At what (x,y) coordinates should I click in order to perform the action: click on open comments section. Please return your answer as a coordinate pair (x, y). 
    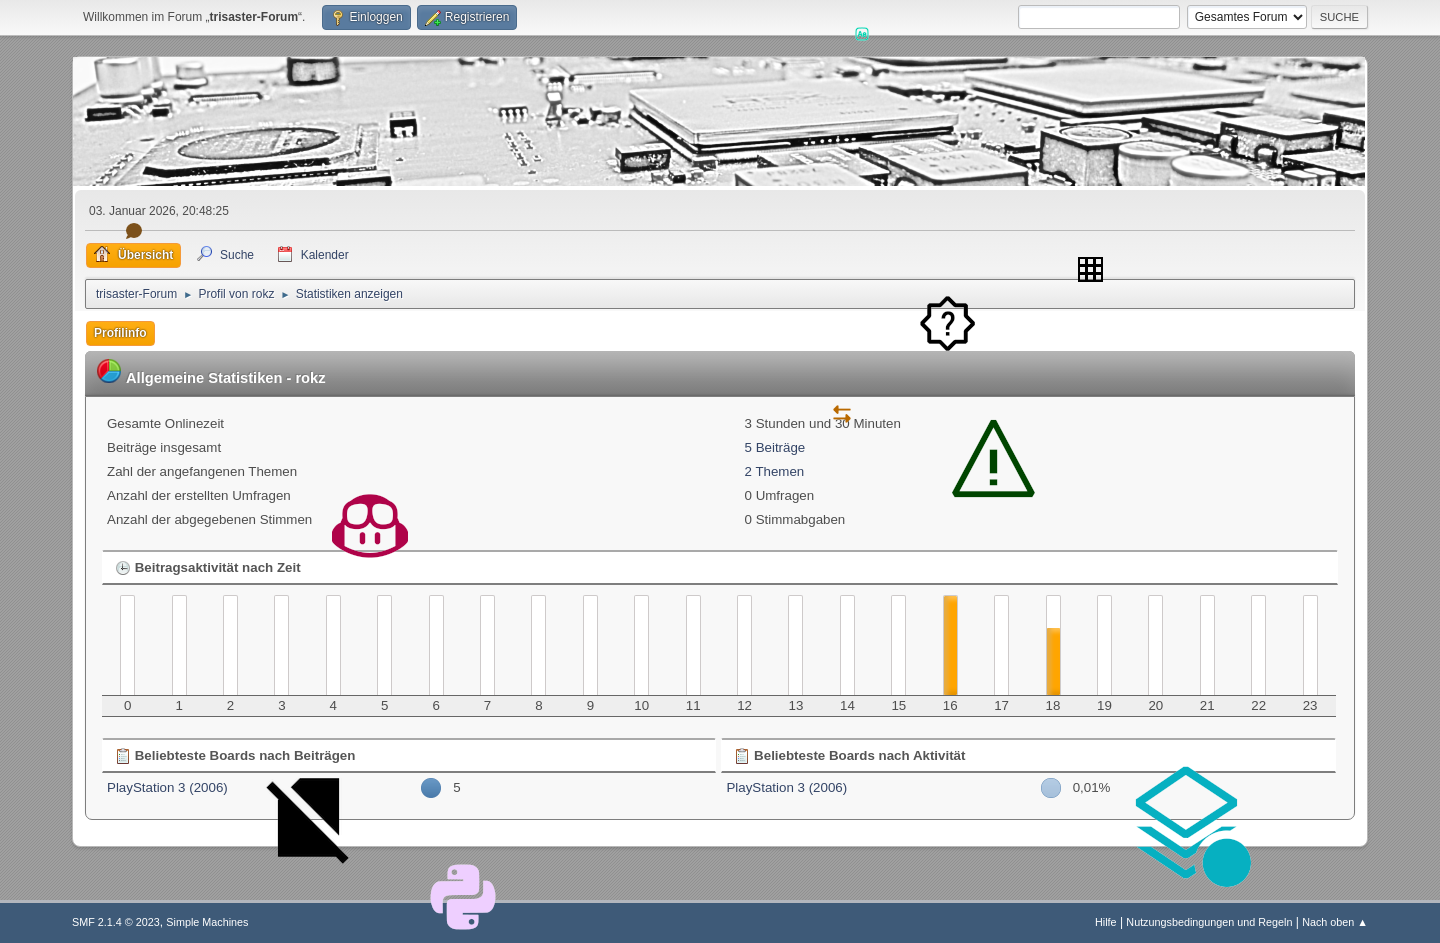
    Looking at the image, I should click on (134, 231).